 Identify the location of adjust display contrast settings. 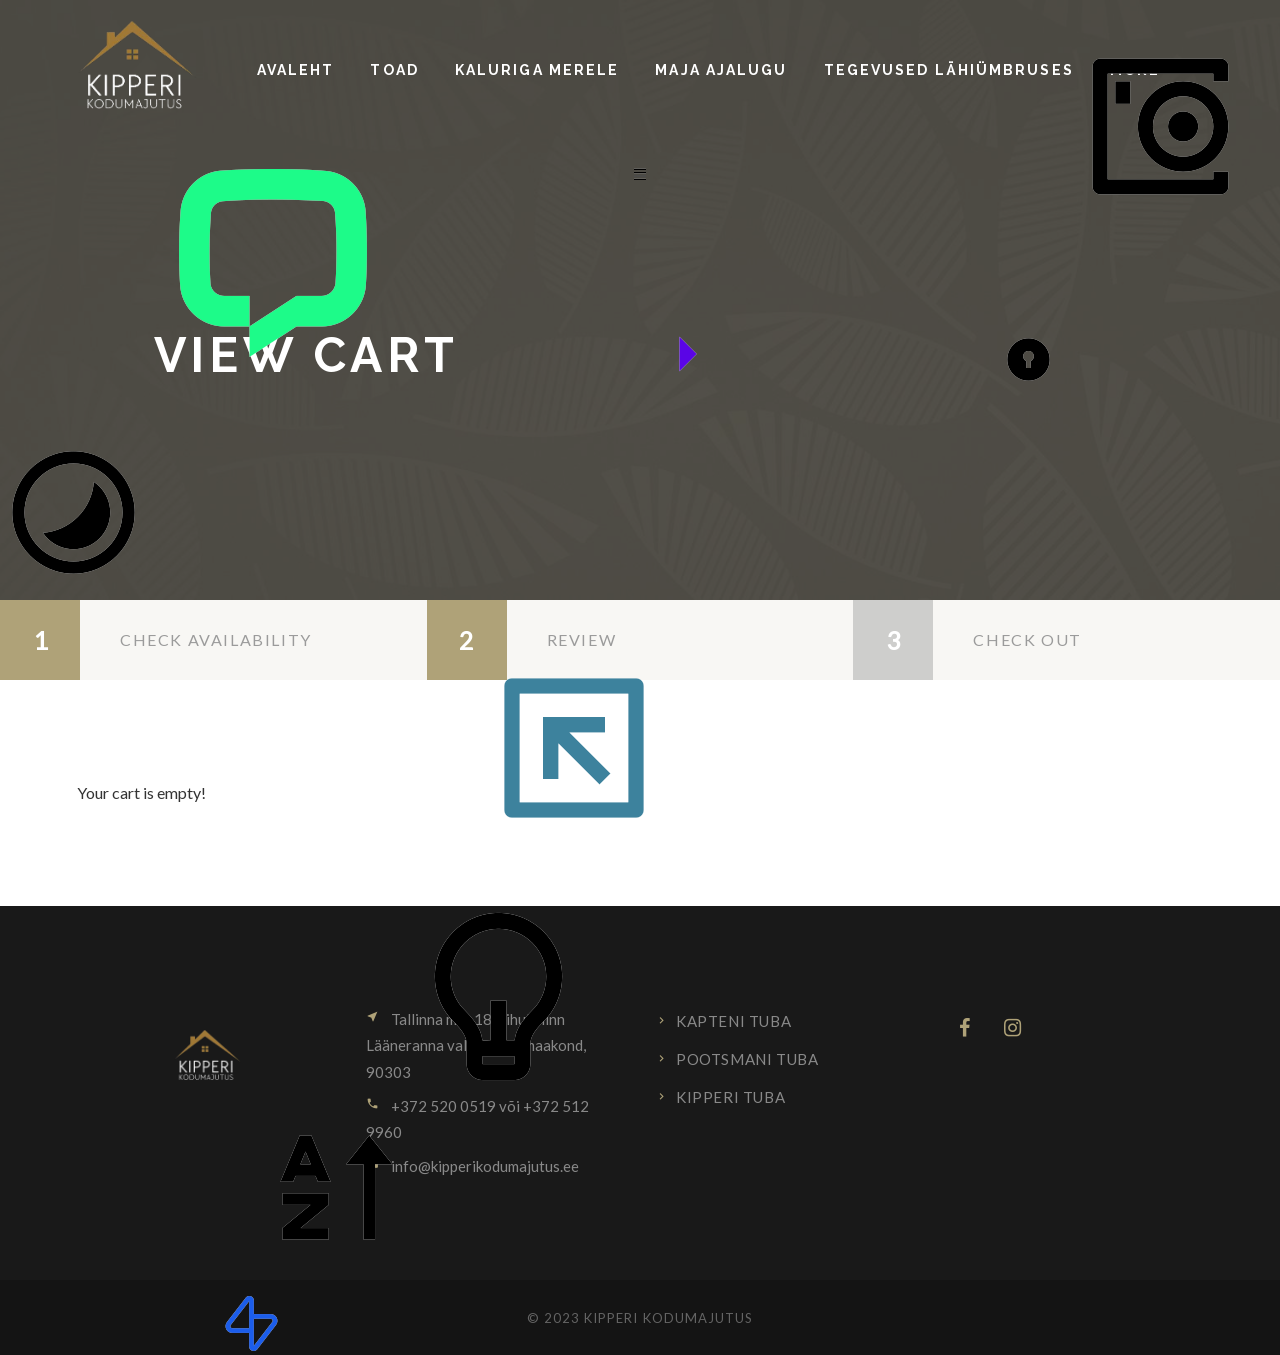
(73, 512).